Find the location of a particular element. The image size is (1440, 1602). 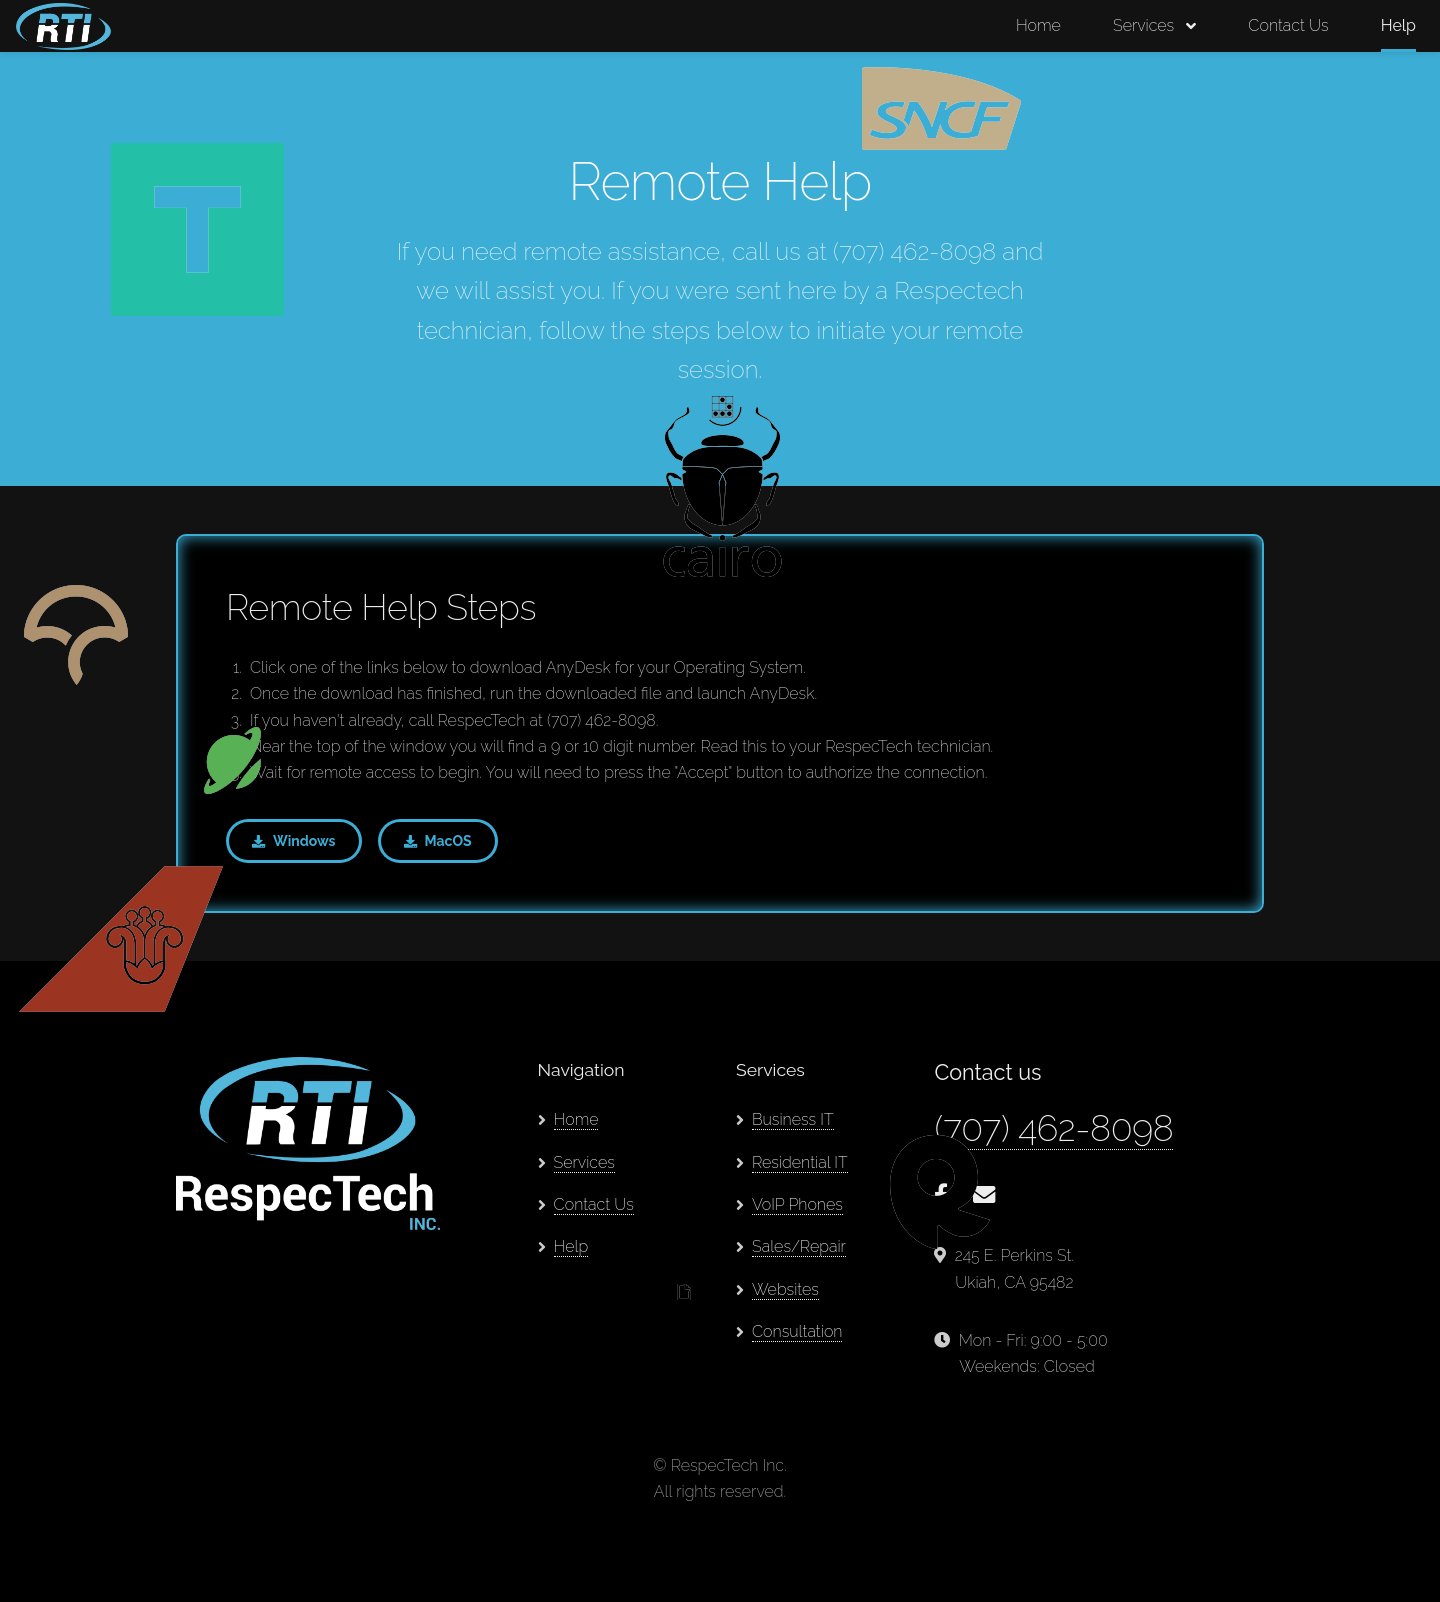

open telegraph publishing platform is located at coordinates (197, 229).